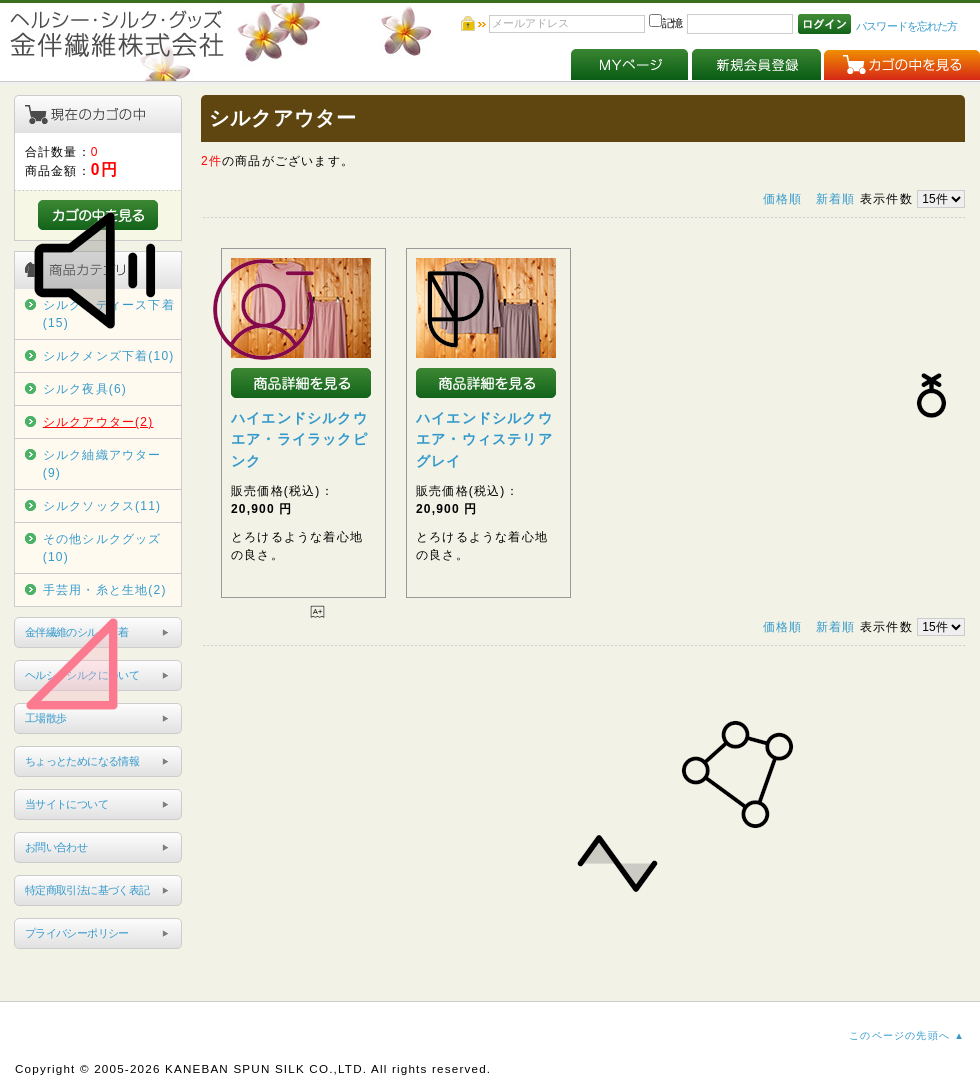  Describe the element at coordinates (931, 395) in the screenshot. I see `indicates nonbinary gender identity option` at that location.